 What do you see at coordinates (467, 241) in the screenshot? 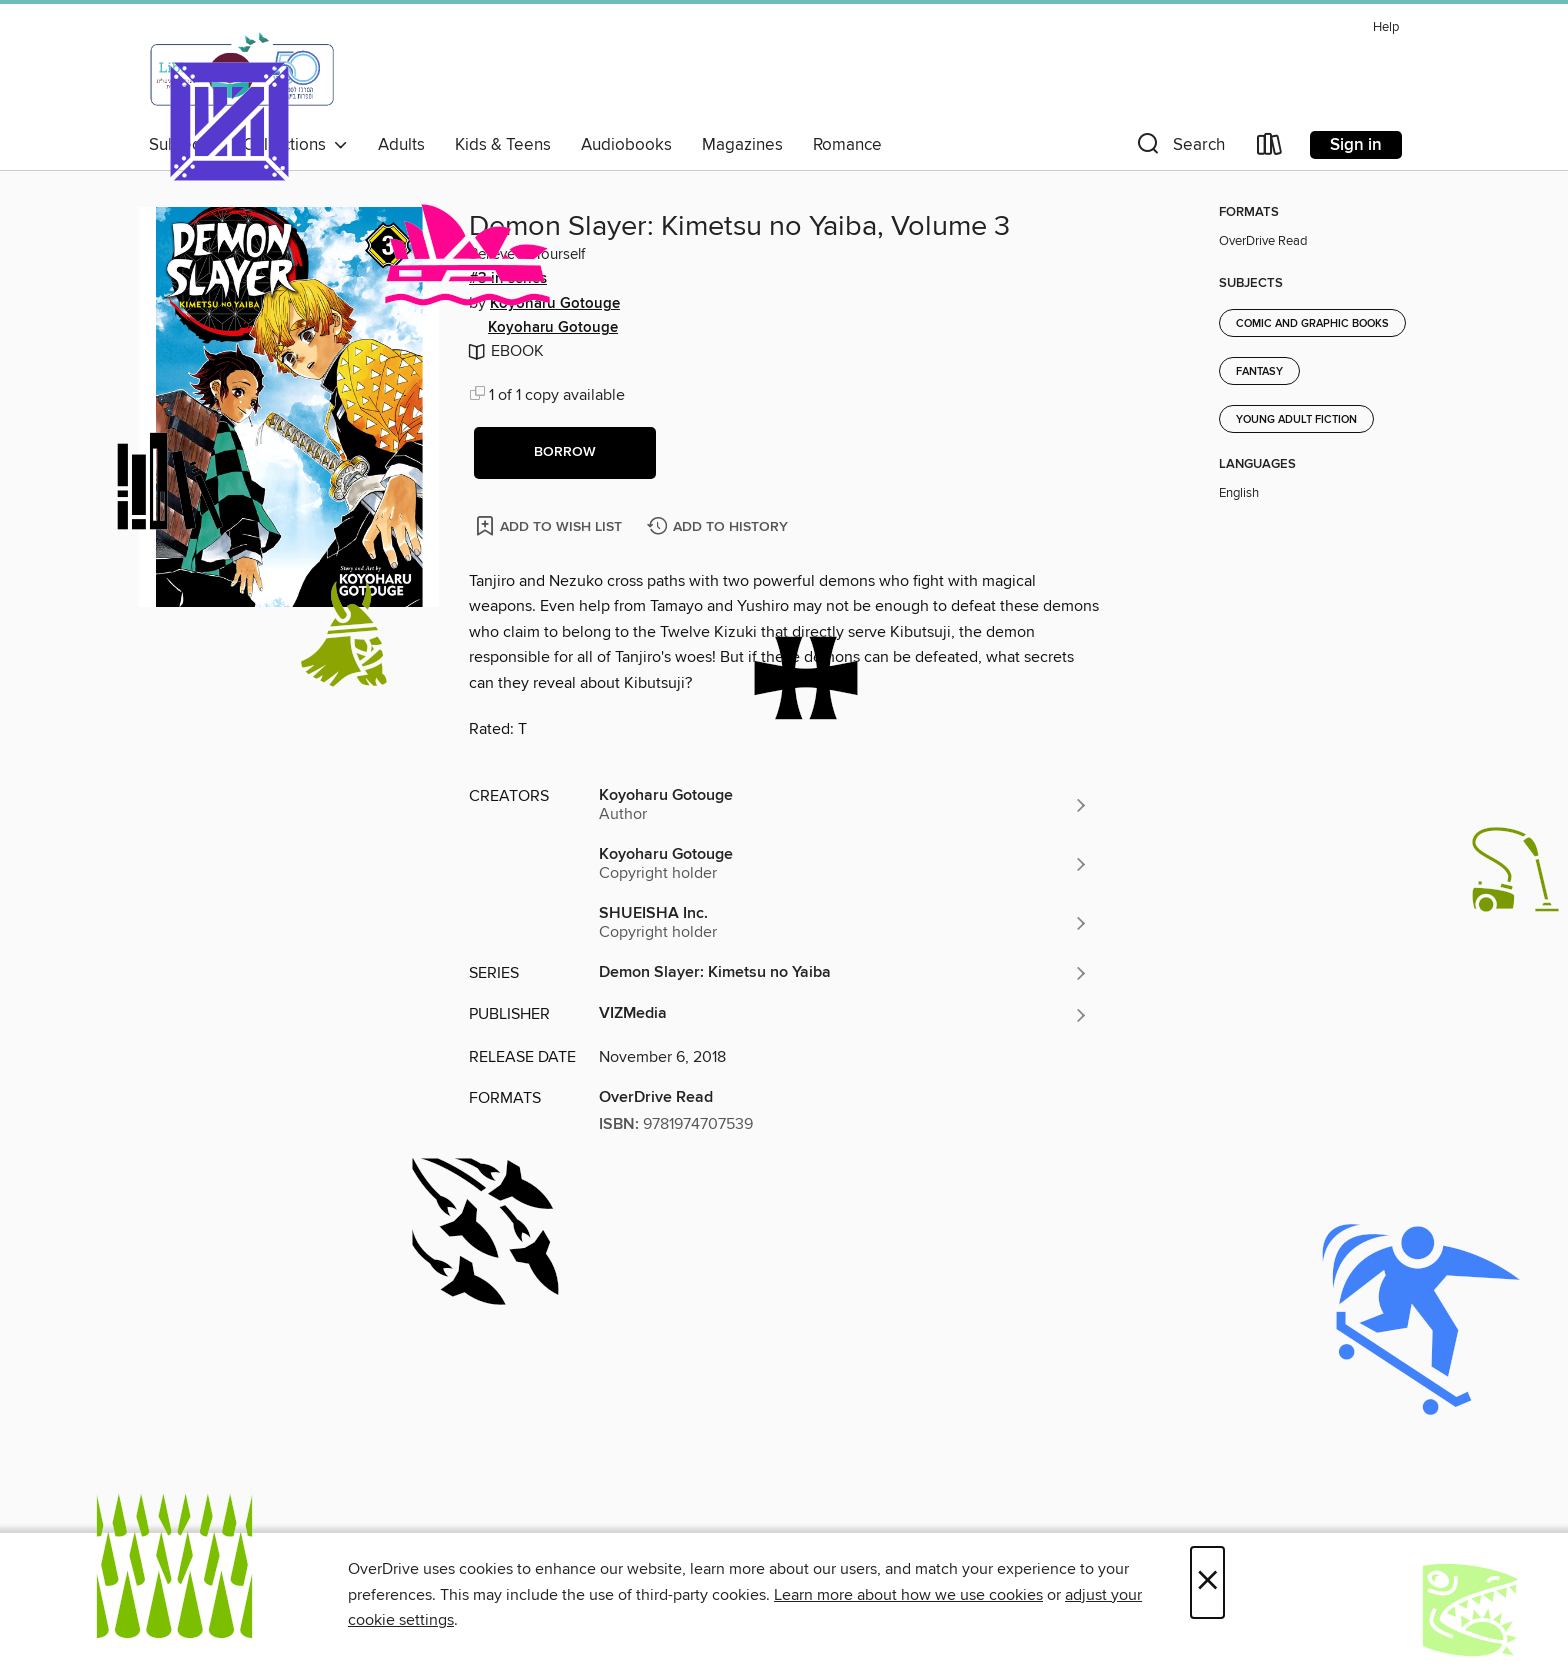
I see `view sydney opera house landmark information` at bounding box center [467, 241].